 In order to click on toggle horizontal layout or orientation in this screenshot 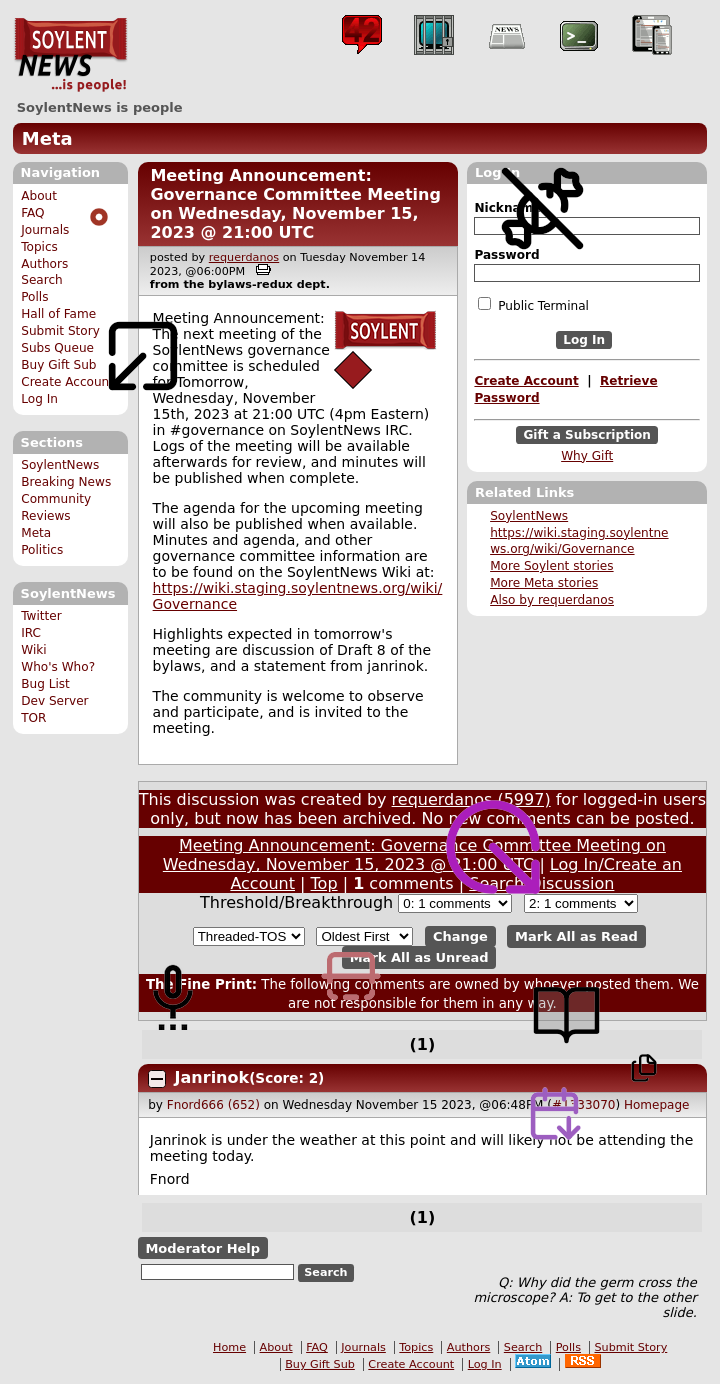, I will do `click(351, 976)`.